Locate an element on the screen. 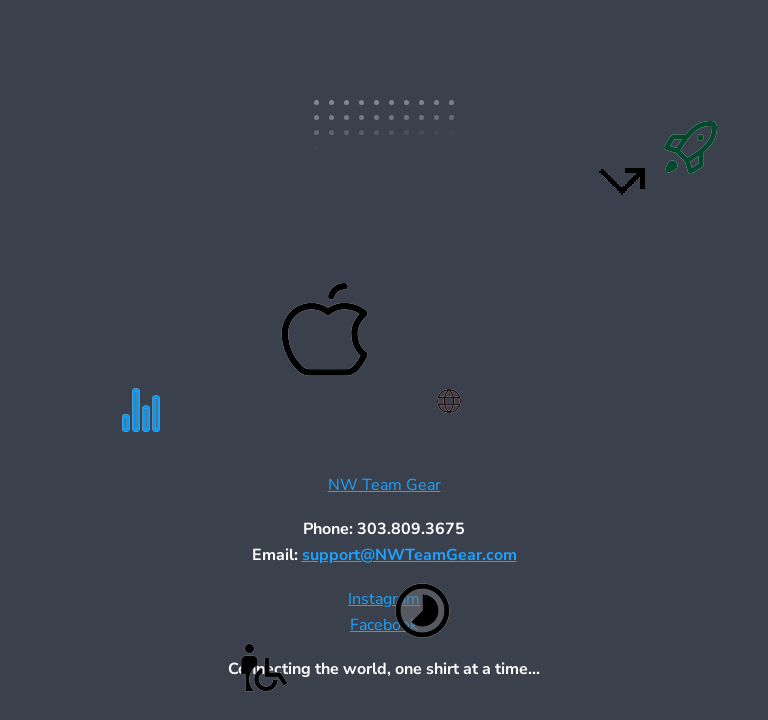 This screenshot has width=768, height=720. wheelchair pickup location is located at coordinates (262, 667).